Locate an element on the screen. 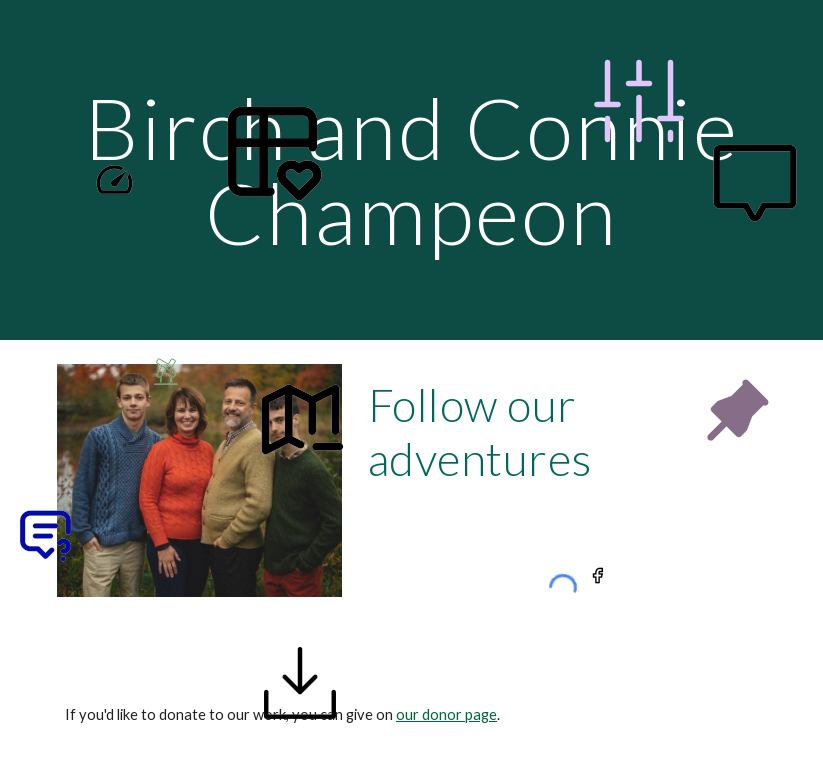 The width and height of the screenshot is (823, 760). open chat or messaging is located at coordinates (755, 180).